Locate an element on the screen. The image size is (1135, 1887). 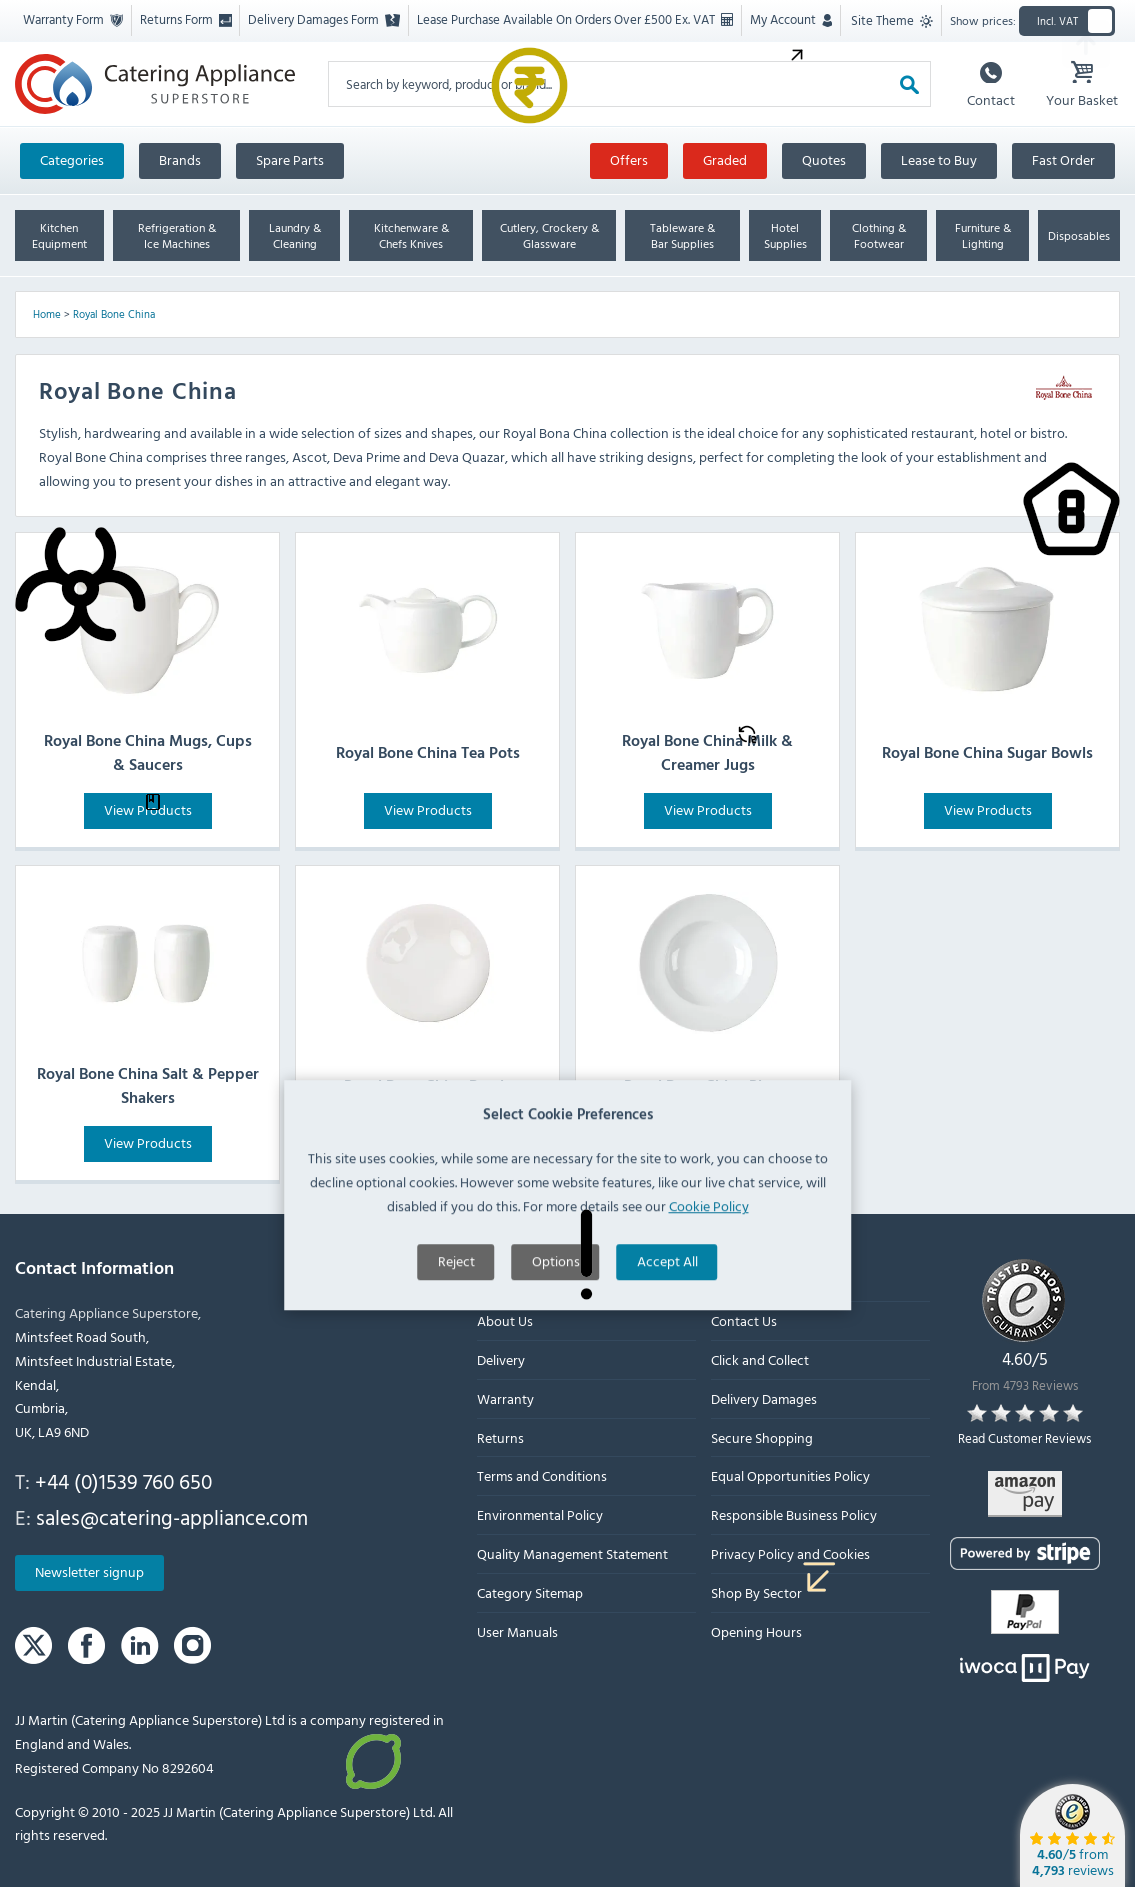
access your classes or courses is located at coordinates (153, 802).